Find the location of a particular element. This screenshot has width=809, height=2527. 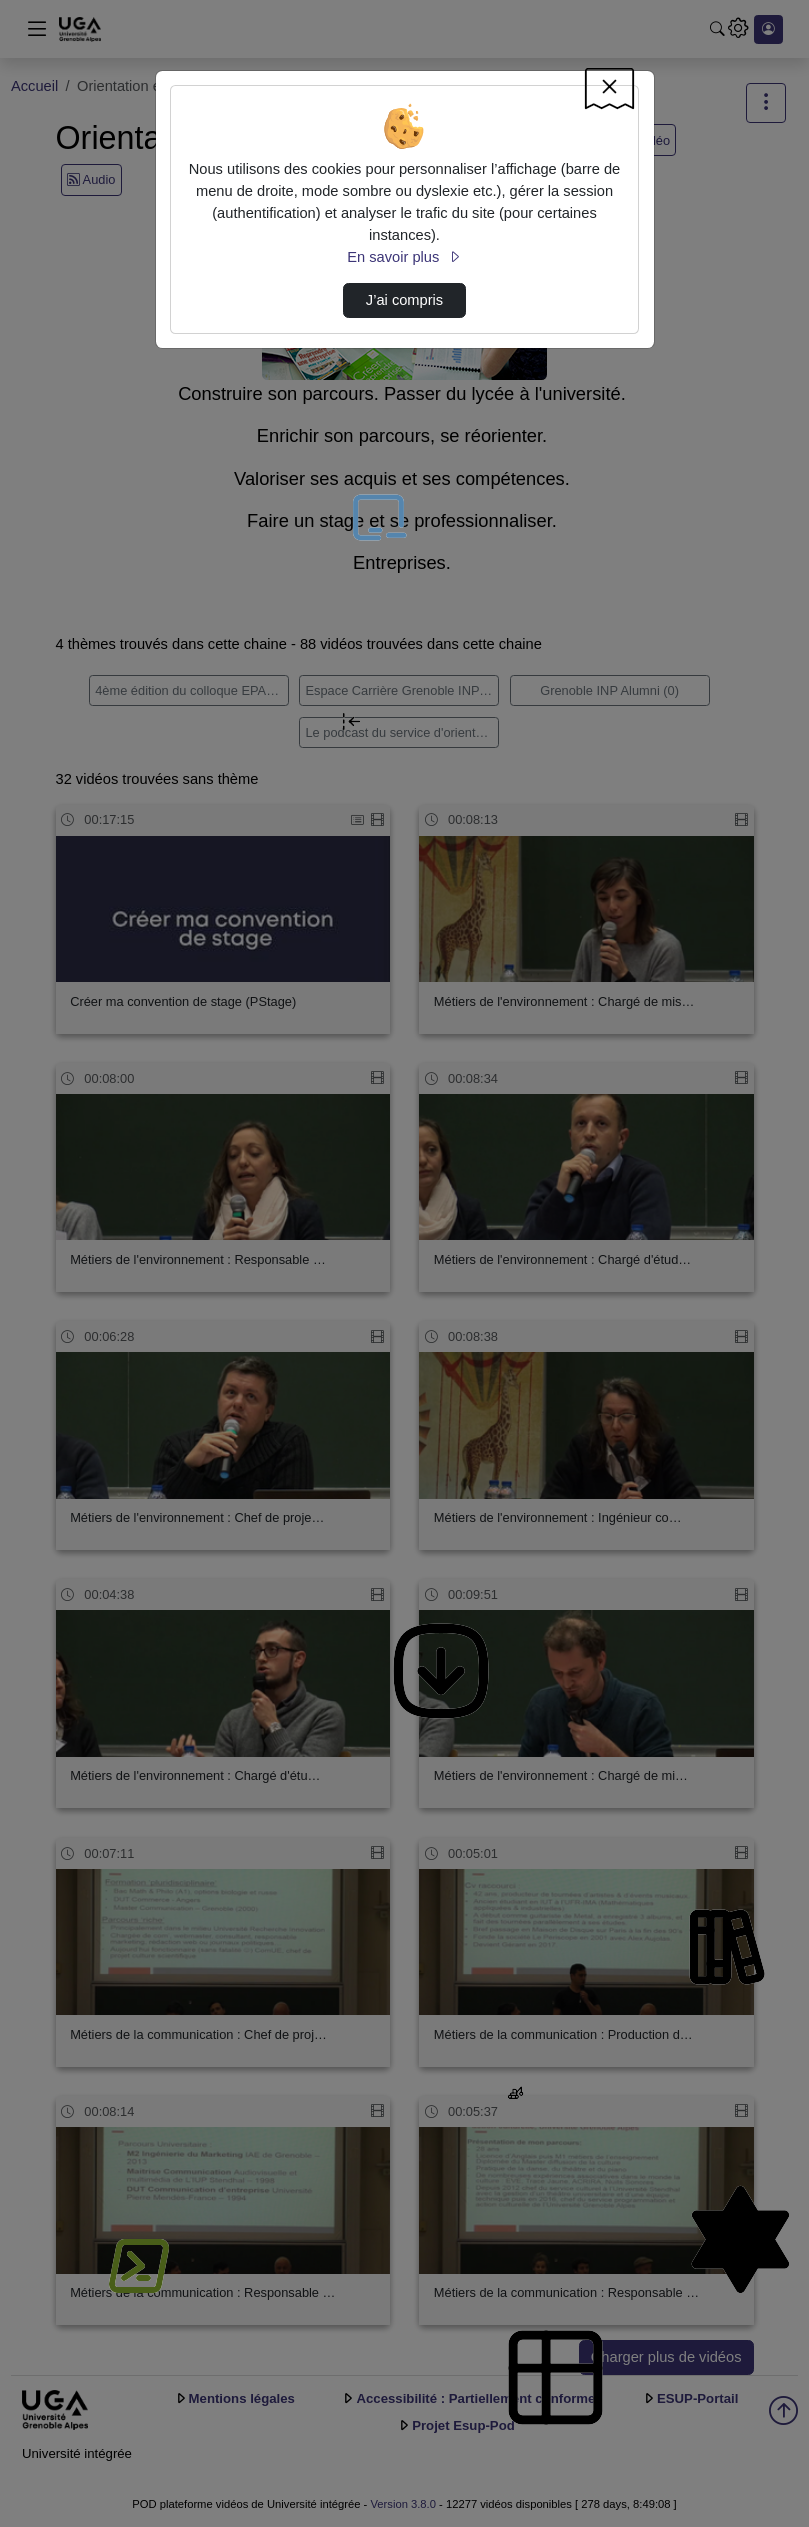

access your library or book collection is located at coordinates (723, 1947).